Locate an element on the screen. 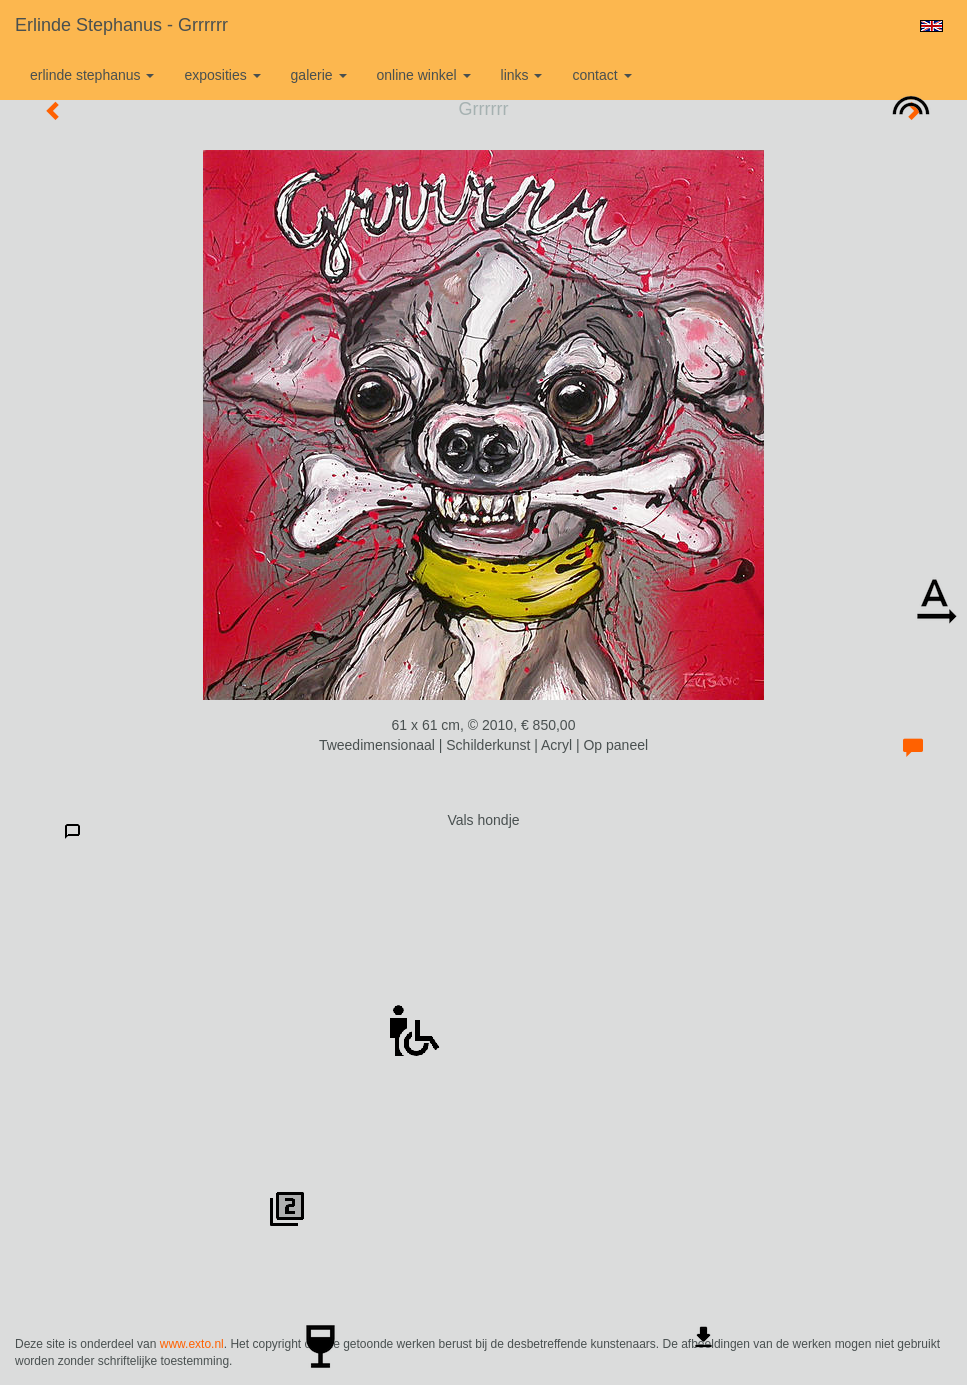 The height and width of the screenshot is (1385, 967). access photo filters or visual effects is located at coordinates (911, 106).